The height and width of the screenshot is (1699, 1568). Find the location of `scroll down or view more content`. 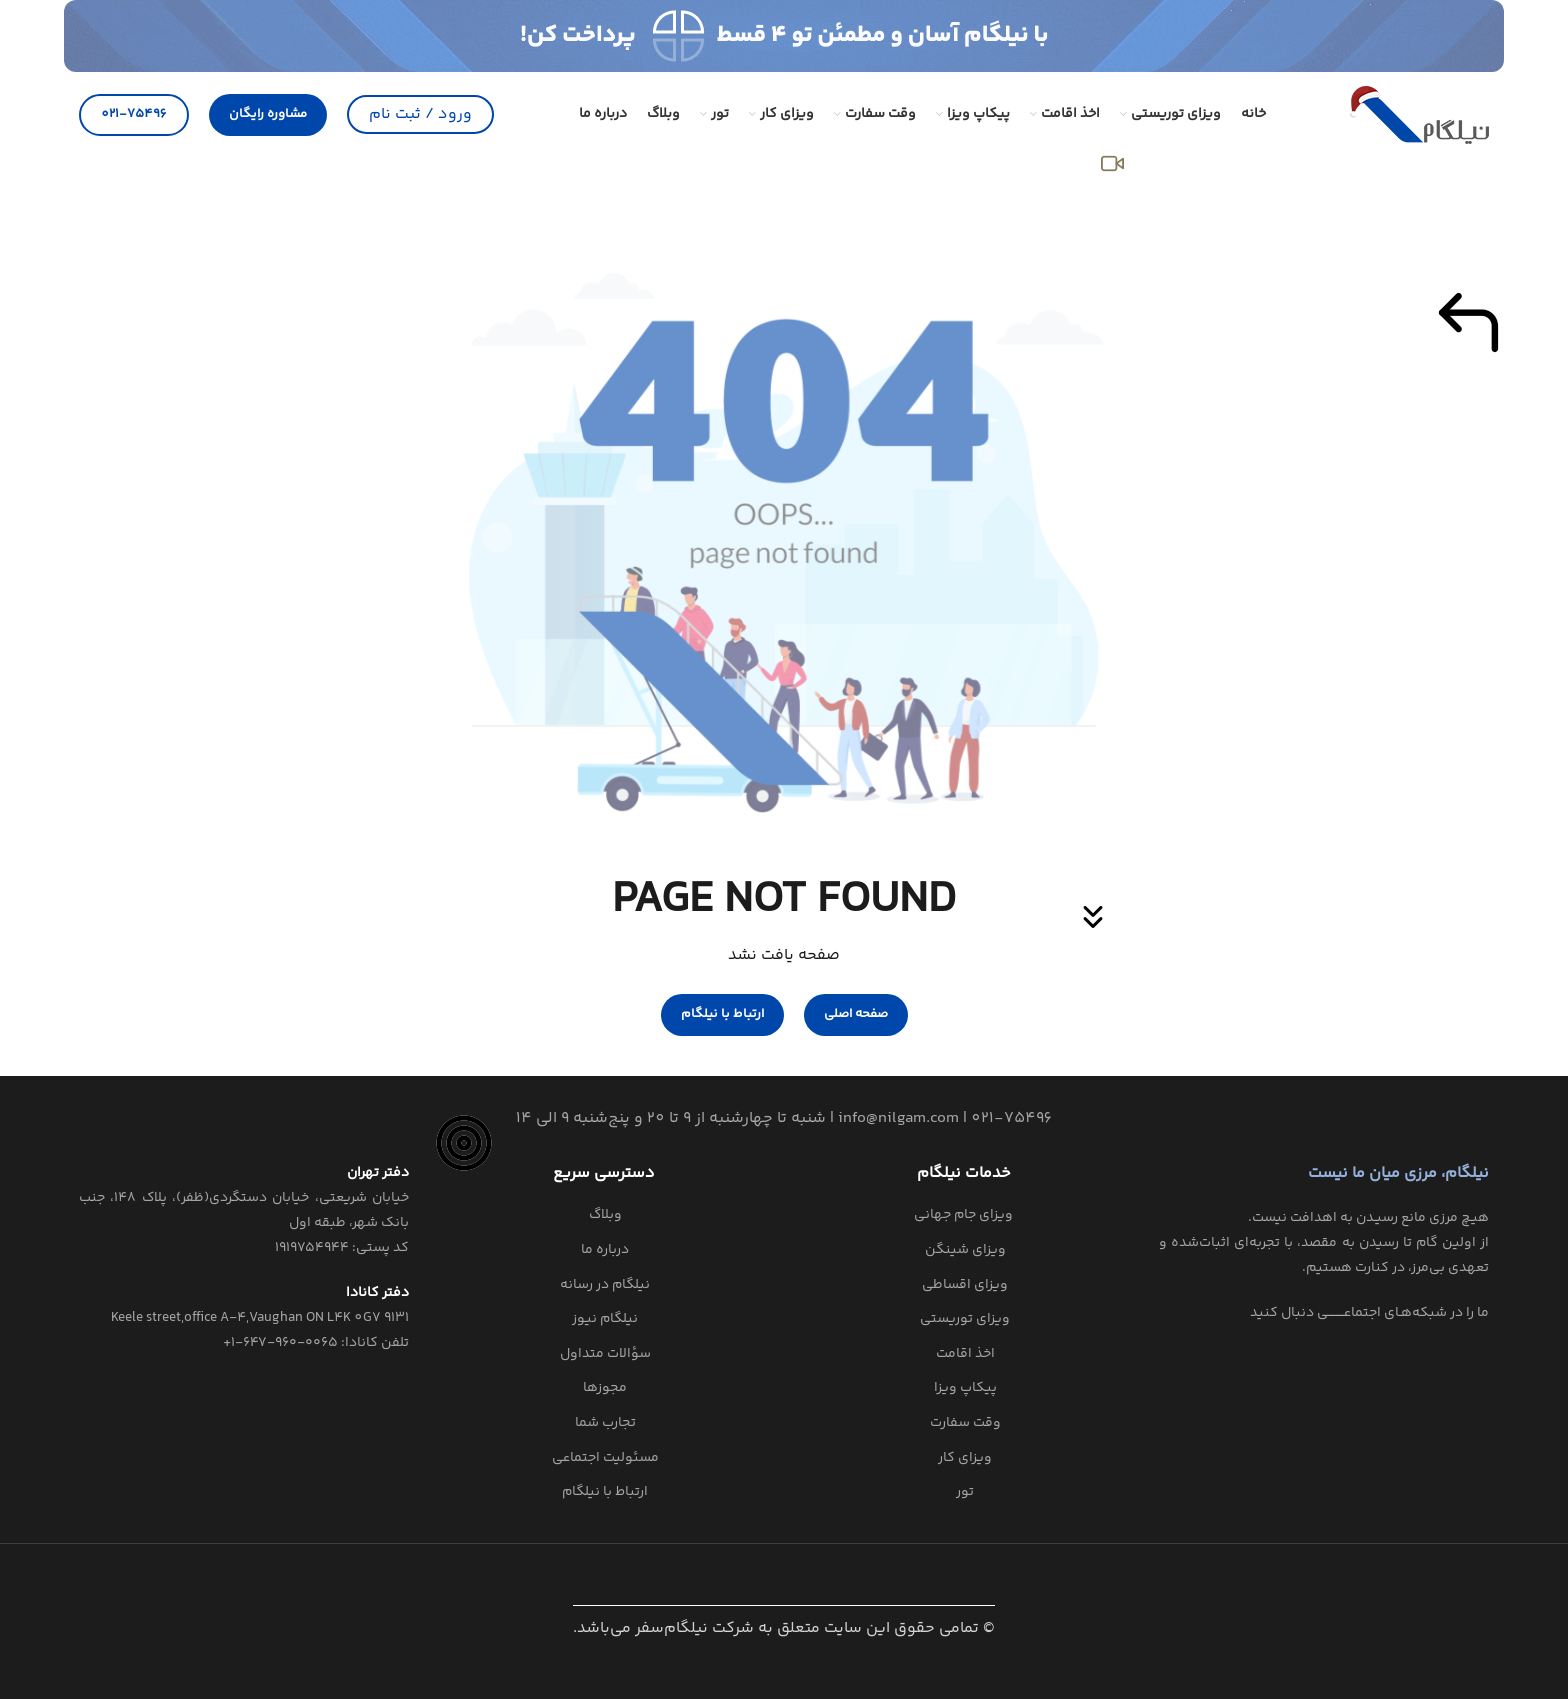

scroll down or view more content is located at coordinates (1093, 917).